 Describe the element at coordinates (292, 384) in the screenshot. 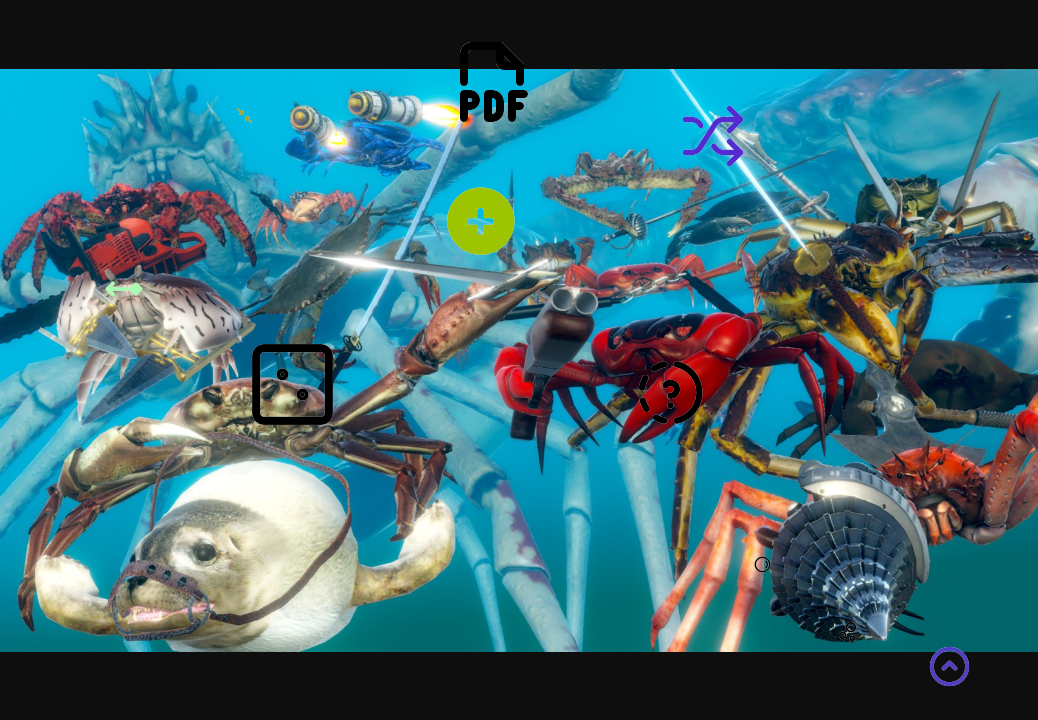

I see `randomize or shuffle content` at that location.